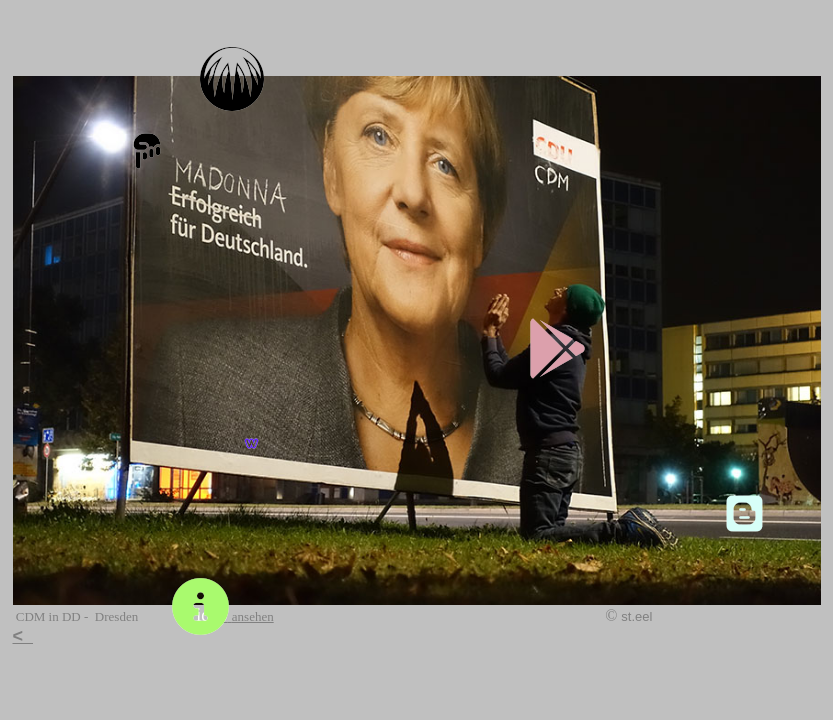 The width and height of the screenshot is (833, 720). Describe the element at coordinates (147, 151) in the screenshot. I see `scroll down or view content below` at that location.